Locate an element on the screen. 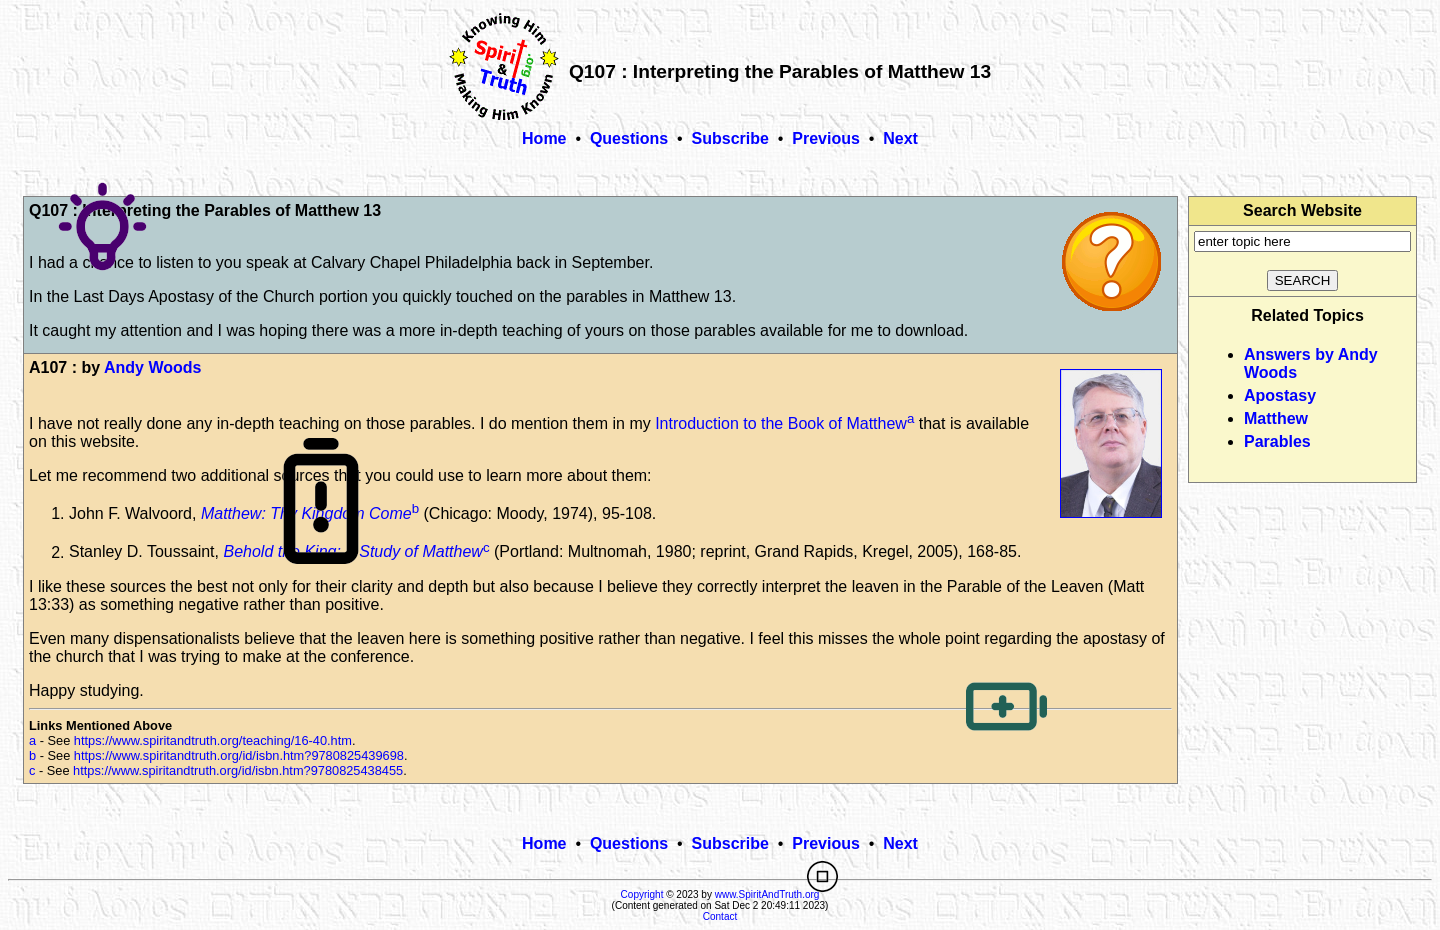 The image size is (1440, 930). stop media playback is located at coordinates (822, 876).